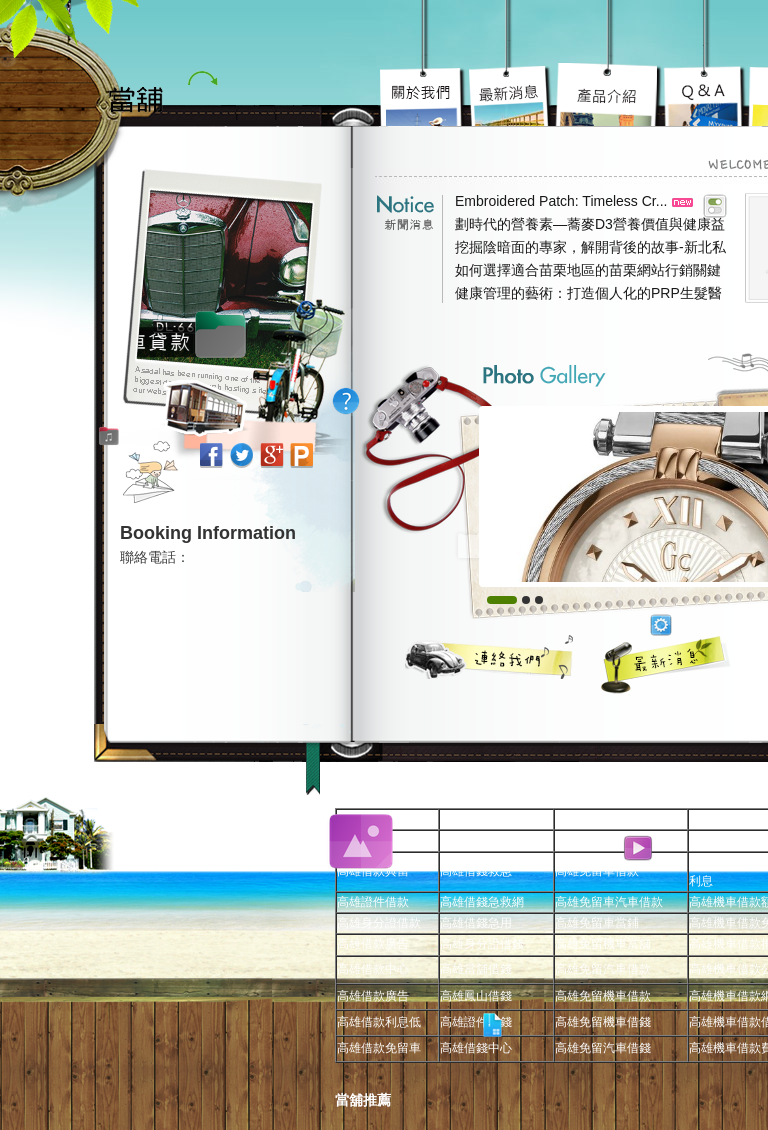 This screenshot has height=1130, width=768. I want to click on access help documentation, so click(346, 401).